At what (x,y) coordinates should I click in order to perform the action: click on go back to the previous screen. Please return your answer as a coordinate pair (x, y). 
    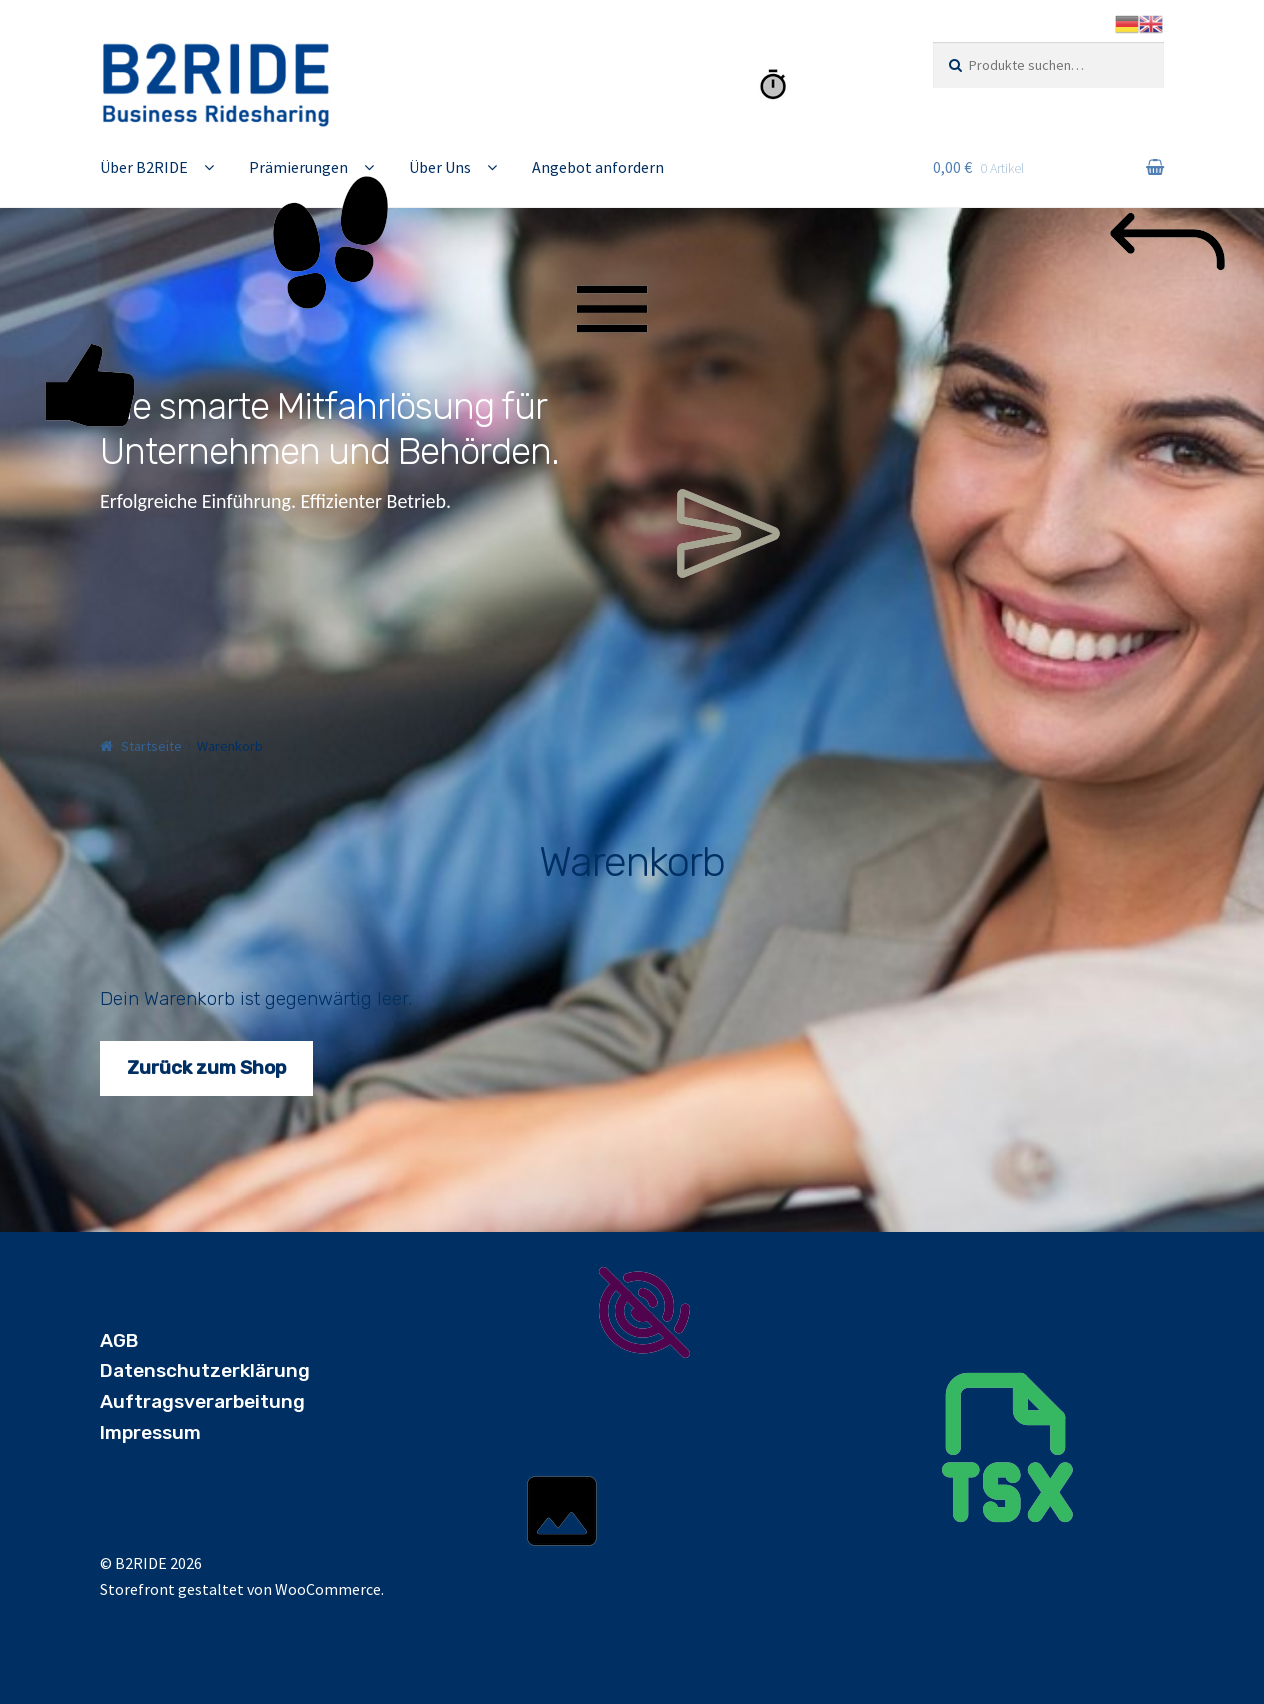
    Looking at the image, I should click on (1167, 241).